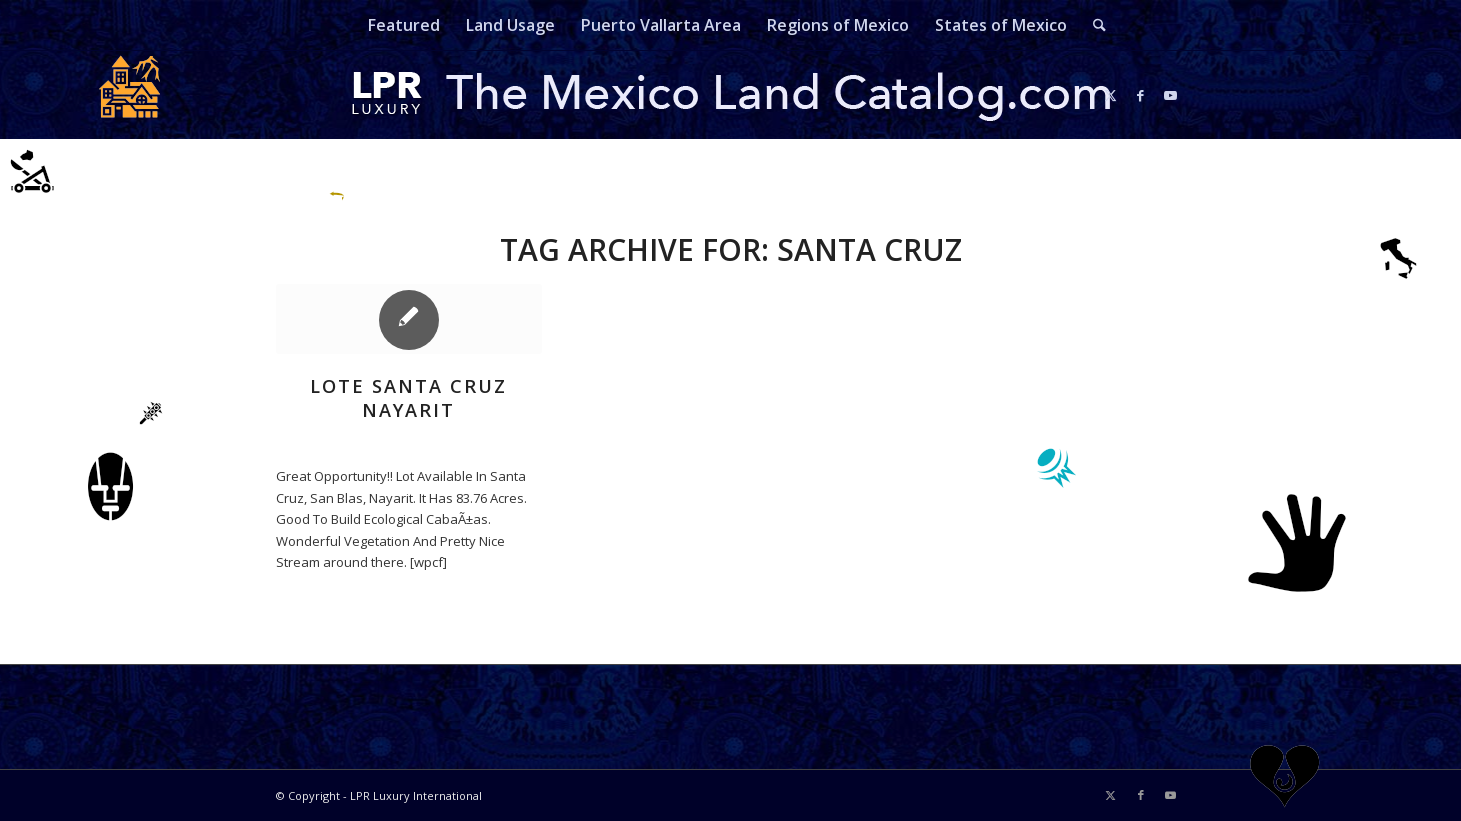 This screenshot has width=1461, height=821. Describe the element at coordinates (1056, 468) in the screenshot. I see `protect or defend eggs in a game` at that location.